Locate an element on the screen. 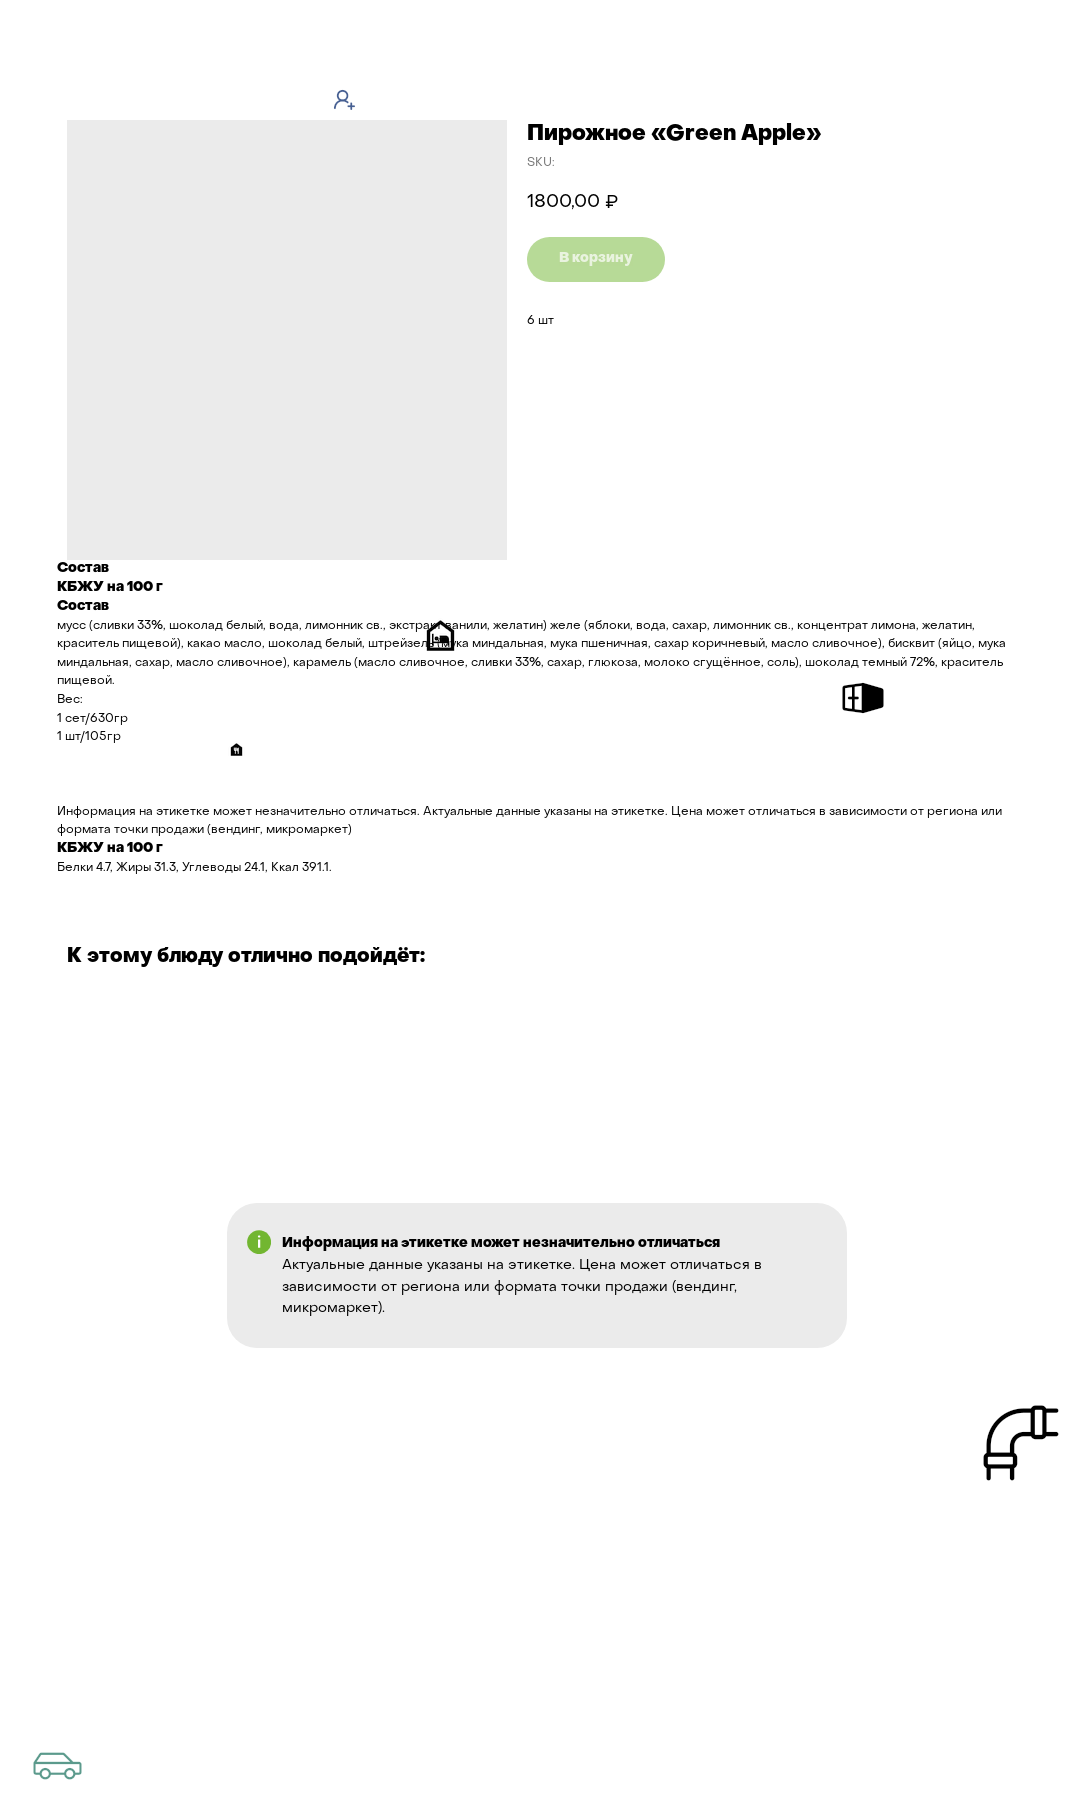 The width and height of the screenshot is (1074, 1794). represents plumbing or pipeline functionality is located at coordinates (1018, 1440).